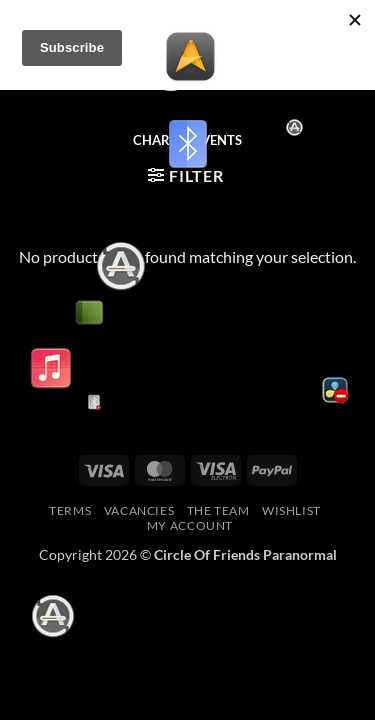 This screenshot has height=720, width=375. Describe the element at coordinates (188, 144) in the screenshot. I see `indicates bluetooth is currently enabled and active` at that location.